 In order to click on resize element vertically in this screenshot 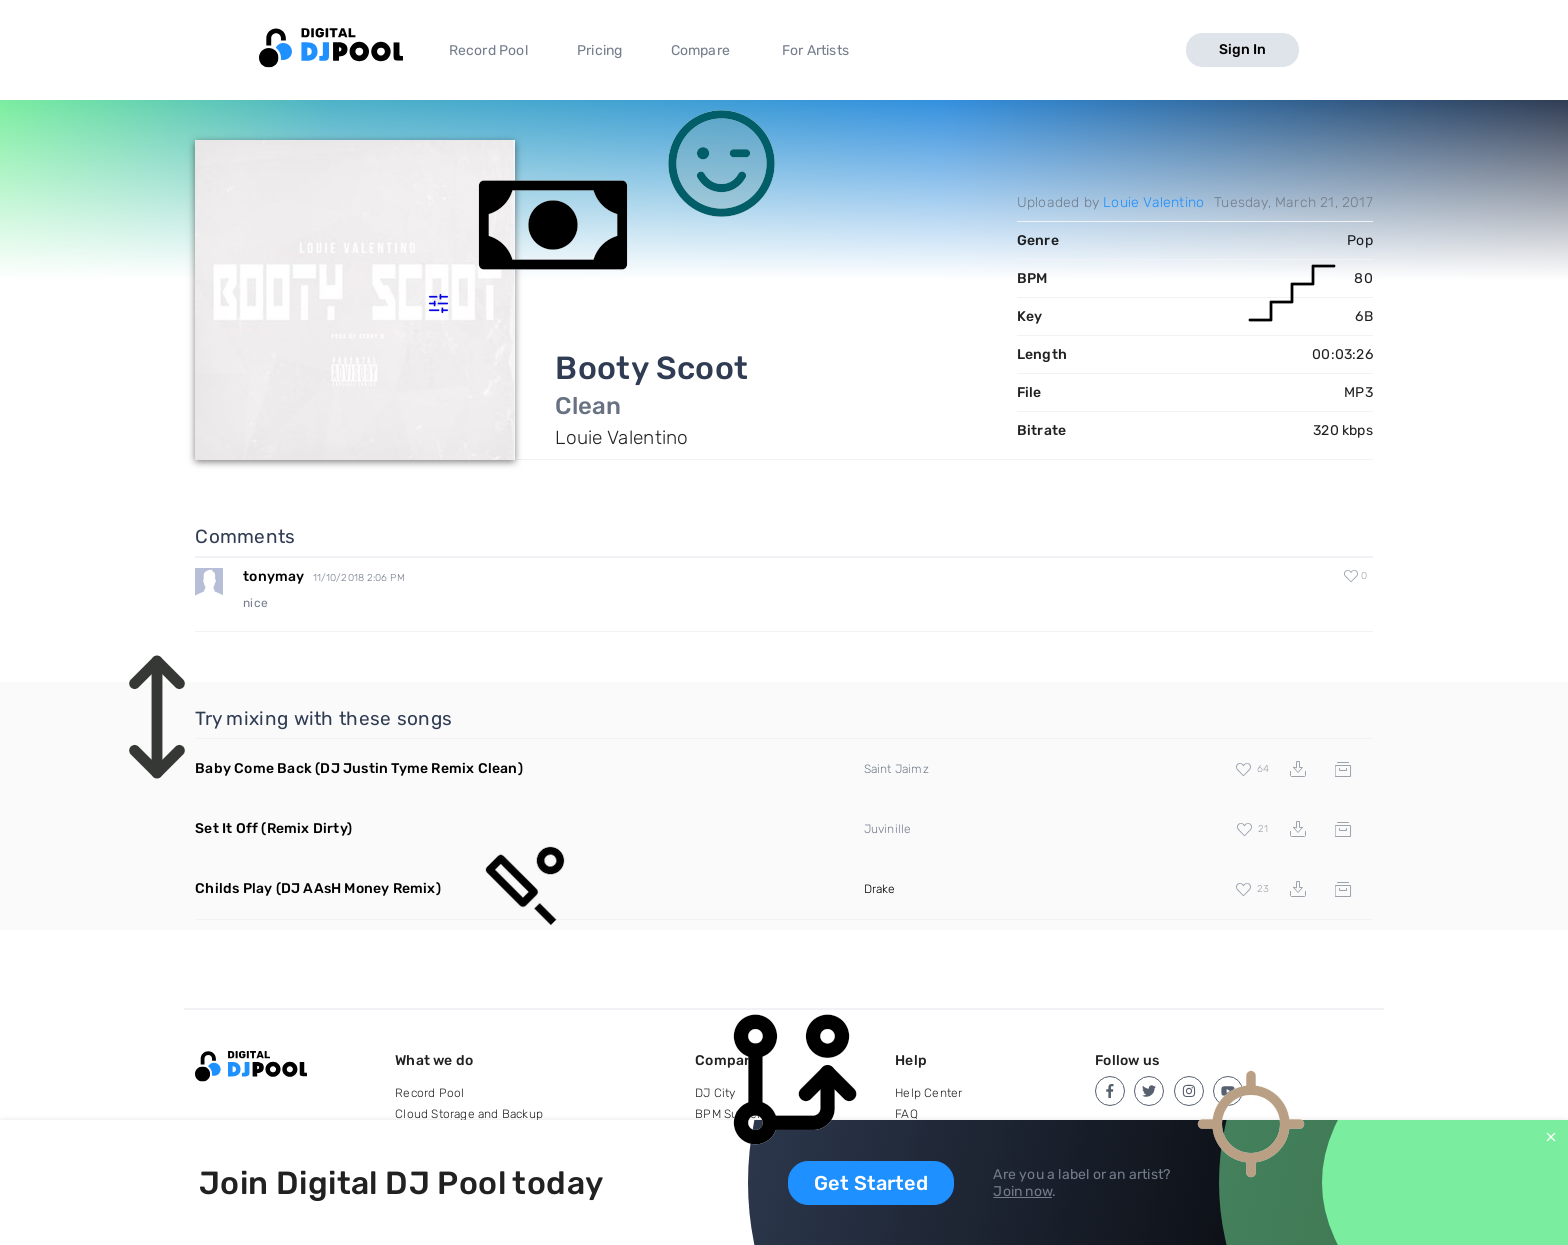, I will do `click(157, 717)`.